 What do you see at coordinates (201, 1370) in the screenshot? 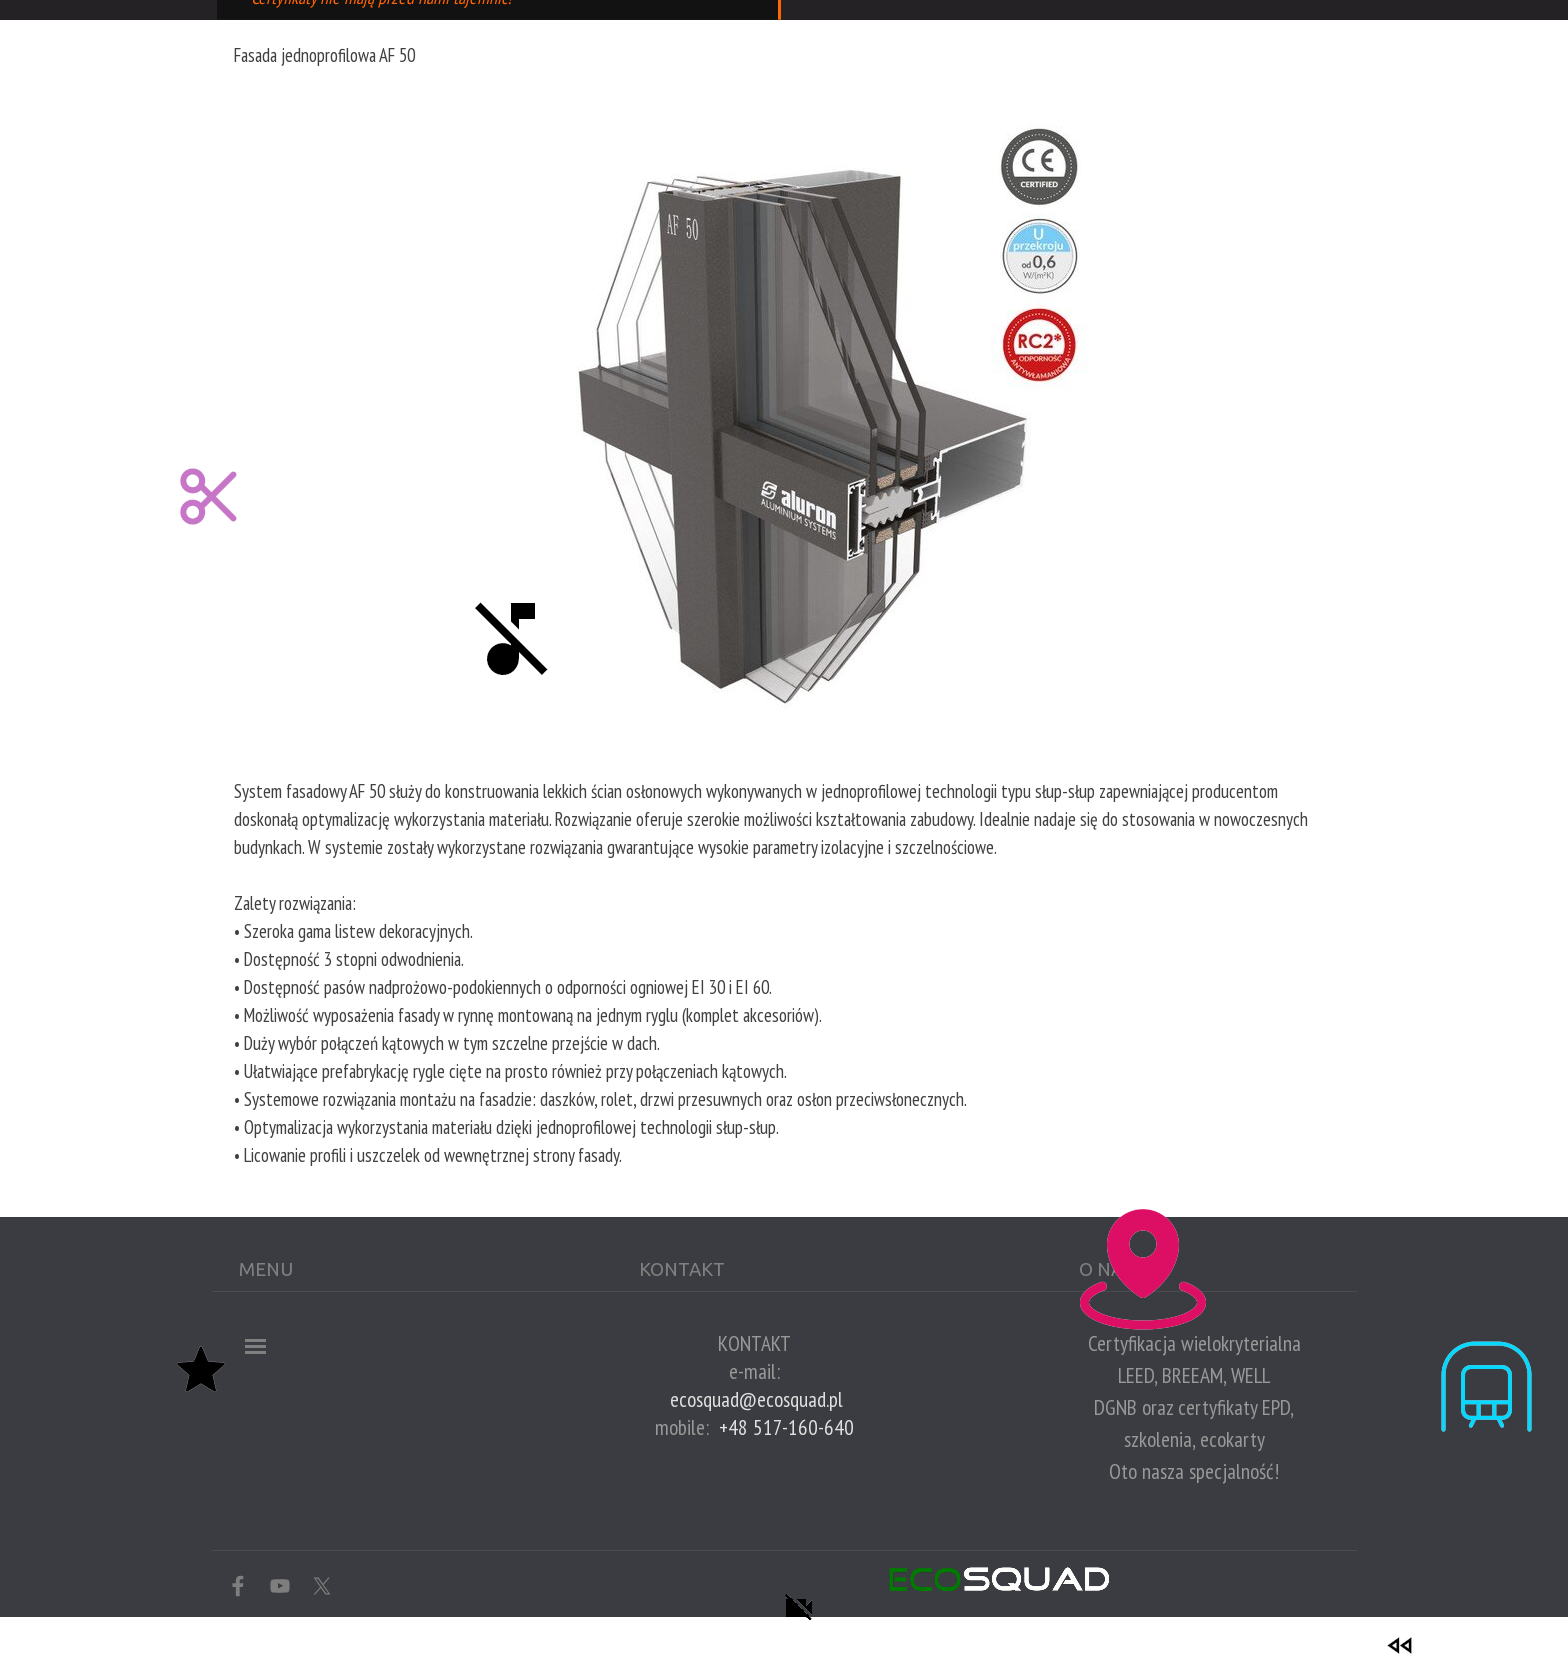
I see `add item to favorites` at bounding box center [201, 1370].